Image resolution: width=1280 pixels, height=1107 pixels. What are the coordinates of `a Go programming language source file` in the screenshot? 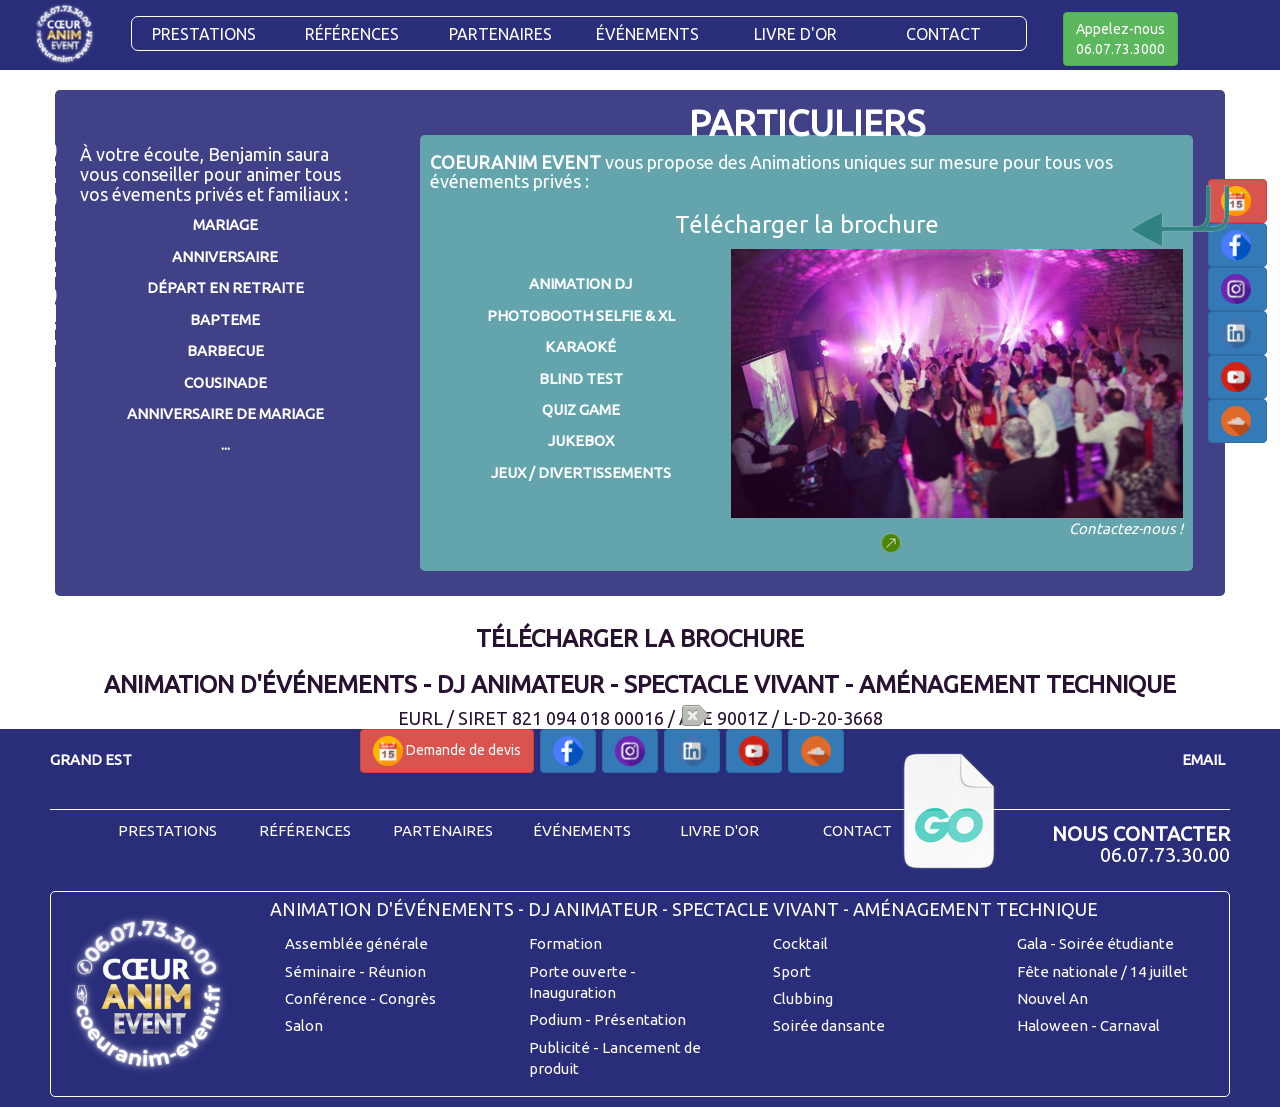 It's located at (949, 811).